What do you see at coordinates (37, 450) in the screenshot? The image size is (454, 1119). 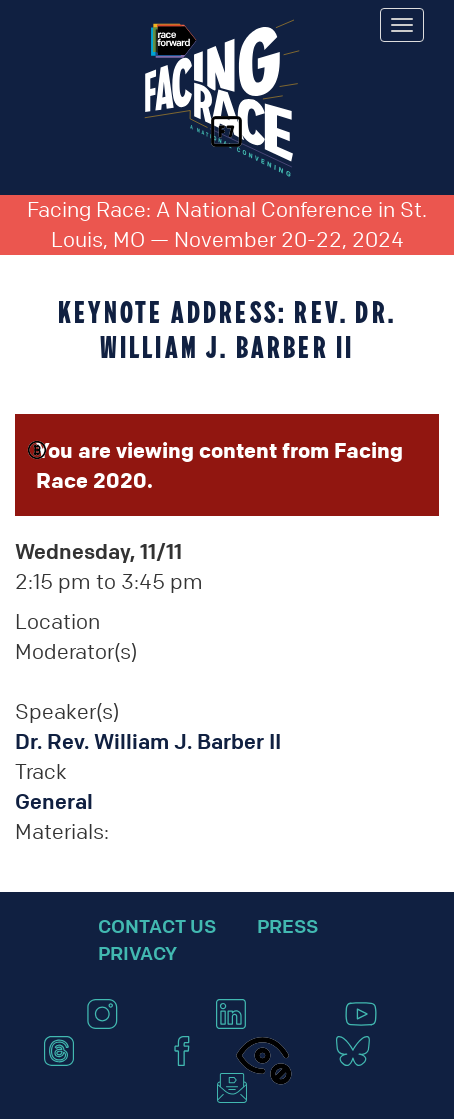 I see `view bitcoin balance or wallet` at bounding box center [37, 450].